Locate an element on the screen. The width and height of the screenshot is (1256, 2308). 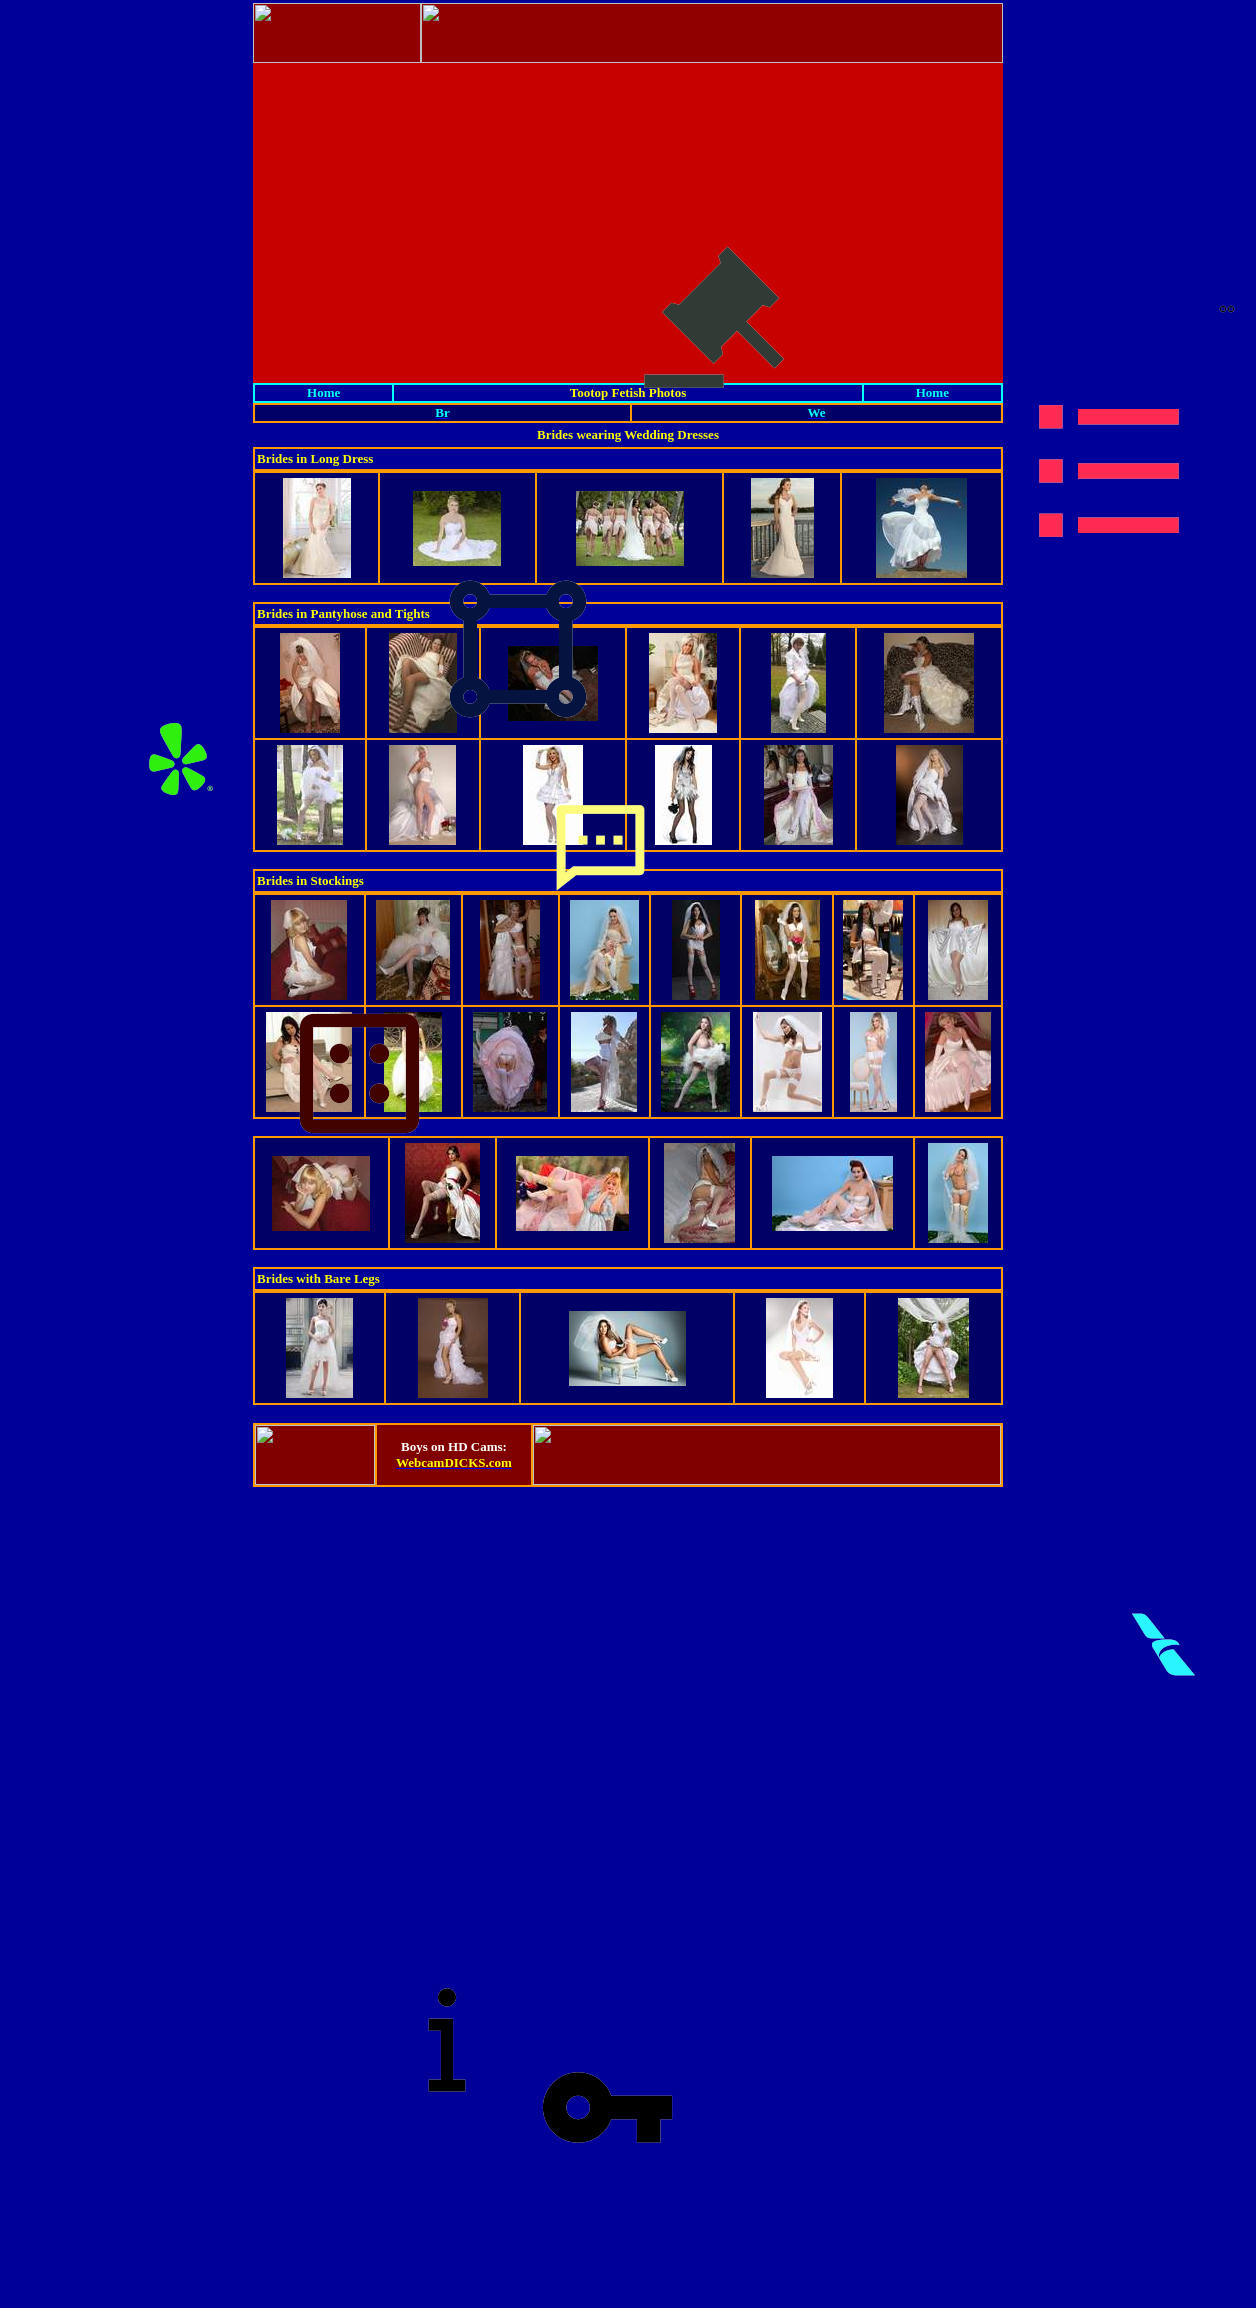
view checklist or task list is located at coordinates (1109, 471).